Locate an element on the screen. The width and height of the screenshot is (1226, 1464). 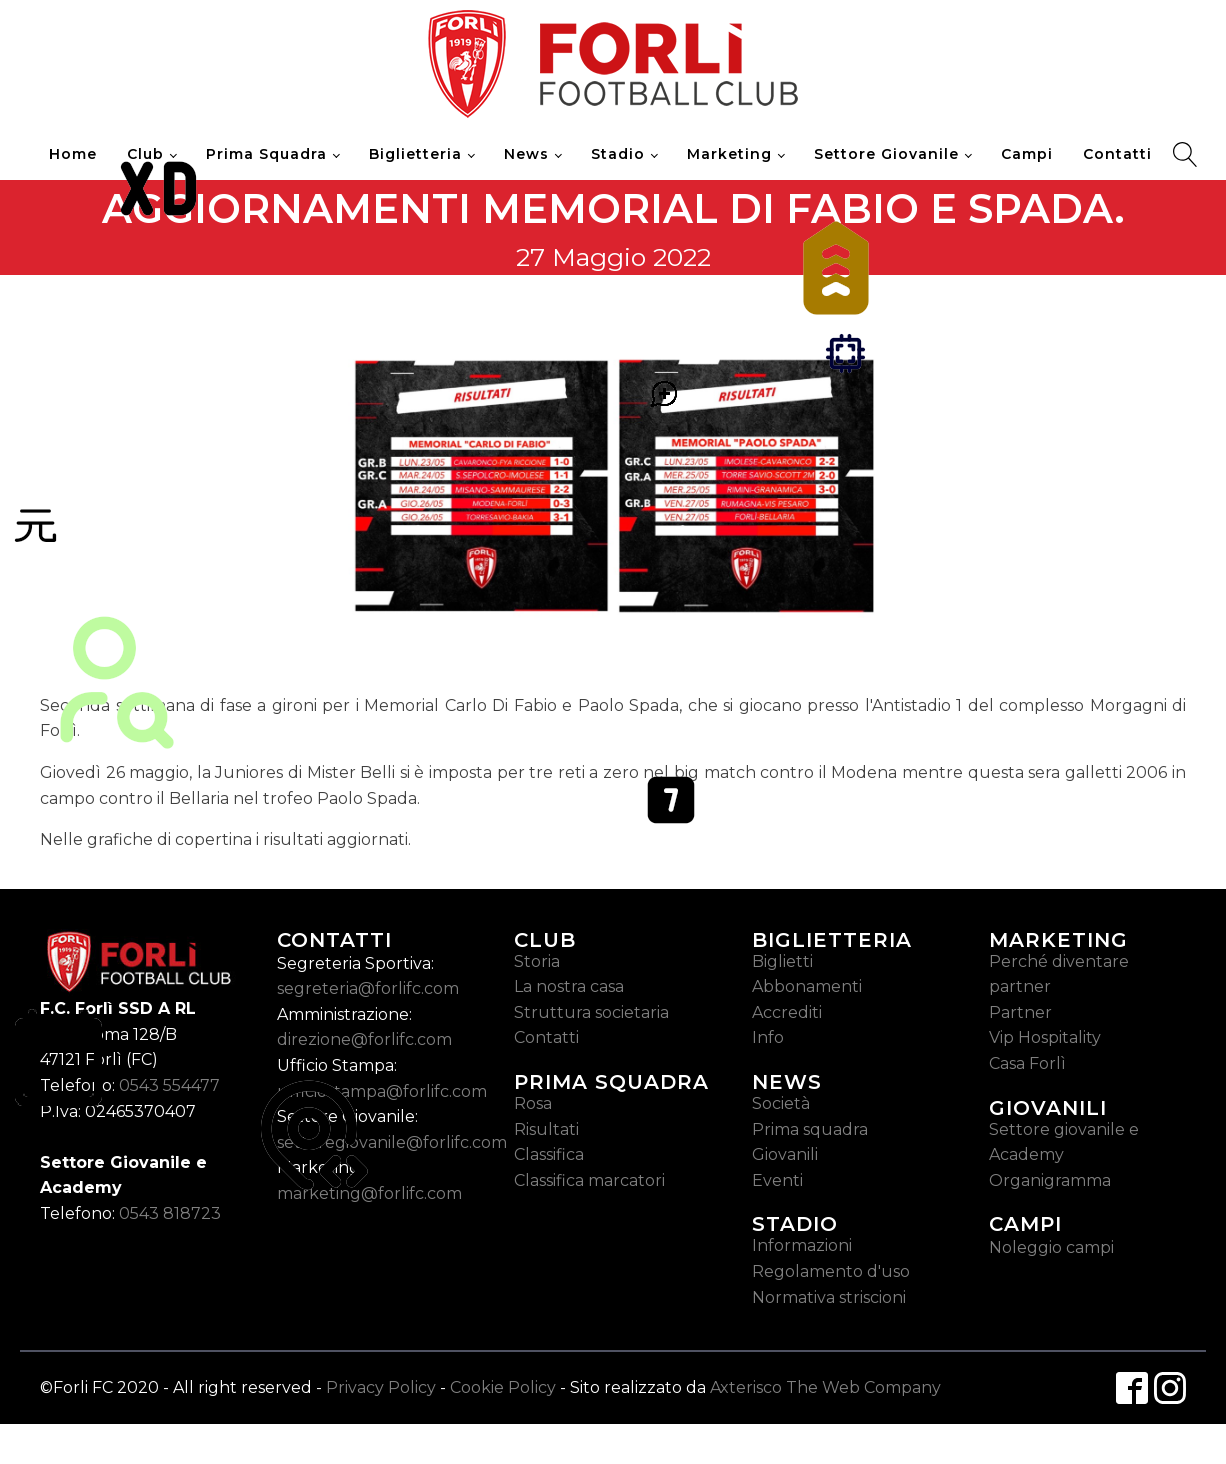
add a review or comment to a location is located at coordinates (664, 393).